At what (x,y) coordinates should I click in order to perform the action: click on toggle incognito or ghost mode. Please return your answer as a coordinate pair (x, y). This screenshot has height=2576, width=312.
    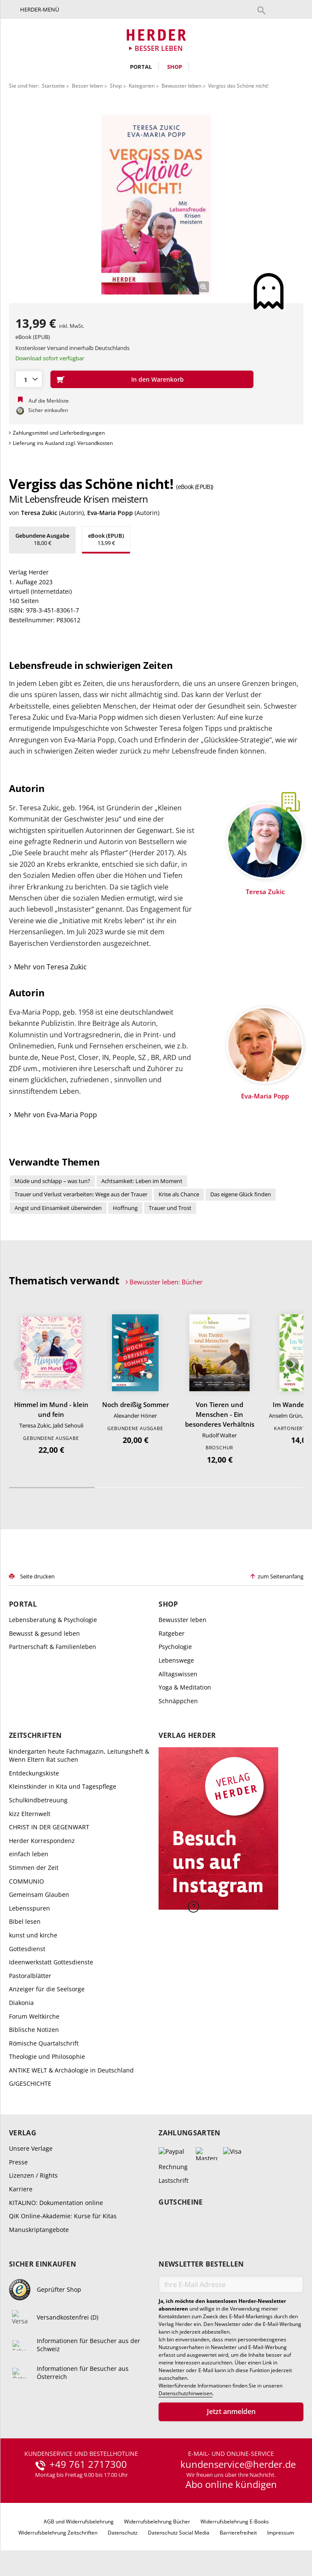
    Looking at the image, I should click on (268, 291).